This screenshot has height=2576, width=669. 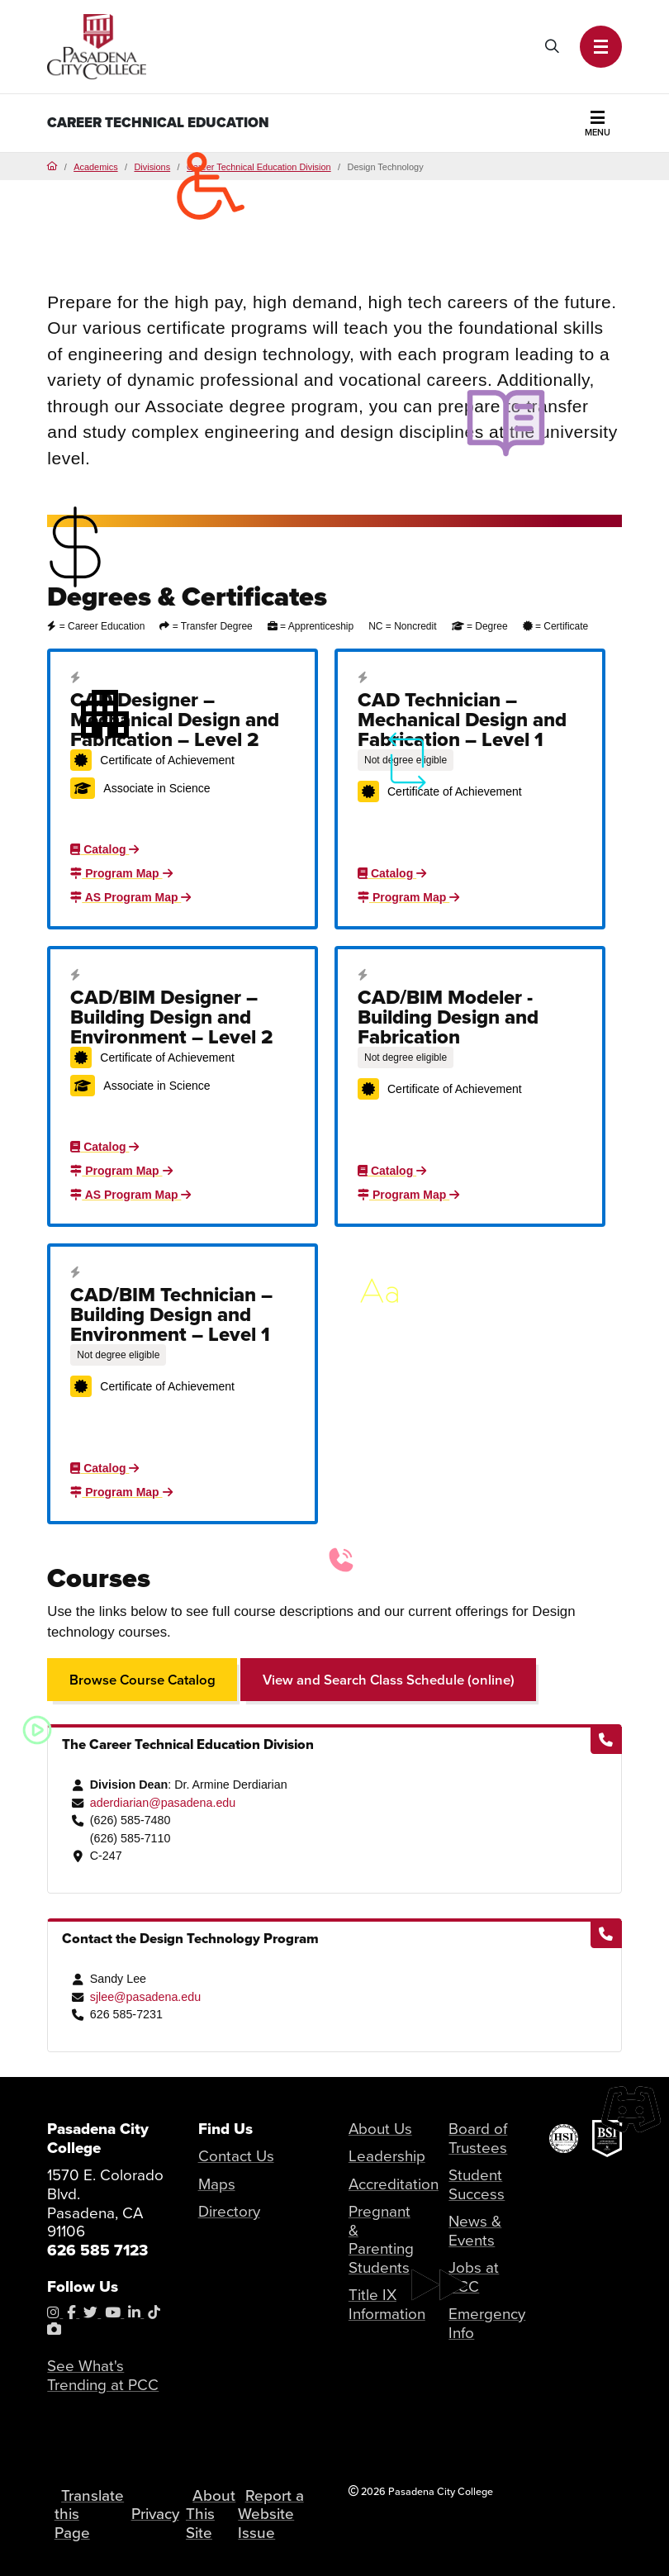 I want to click on open reading mode or e-reader, so click(x=505, y=417).